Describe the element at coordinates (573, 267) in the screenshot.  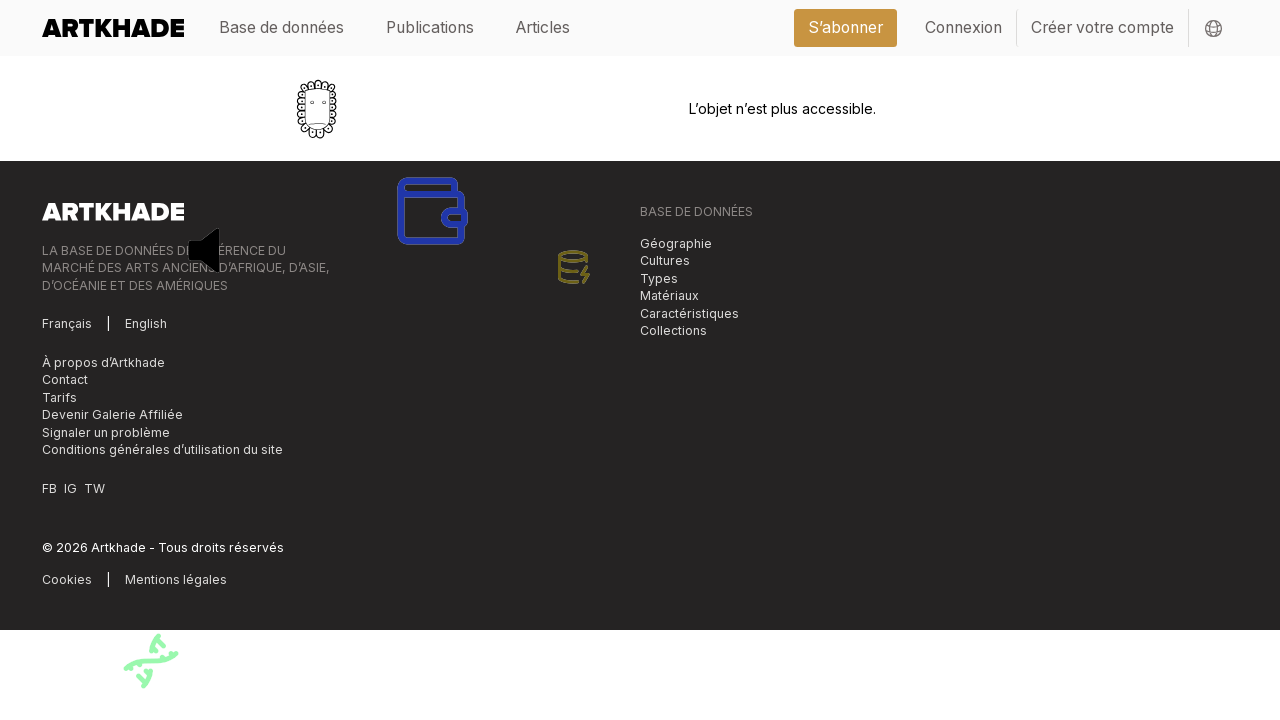
I see `database with active or real-time processing` at that location.